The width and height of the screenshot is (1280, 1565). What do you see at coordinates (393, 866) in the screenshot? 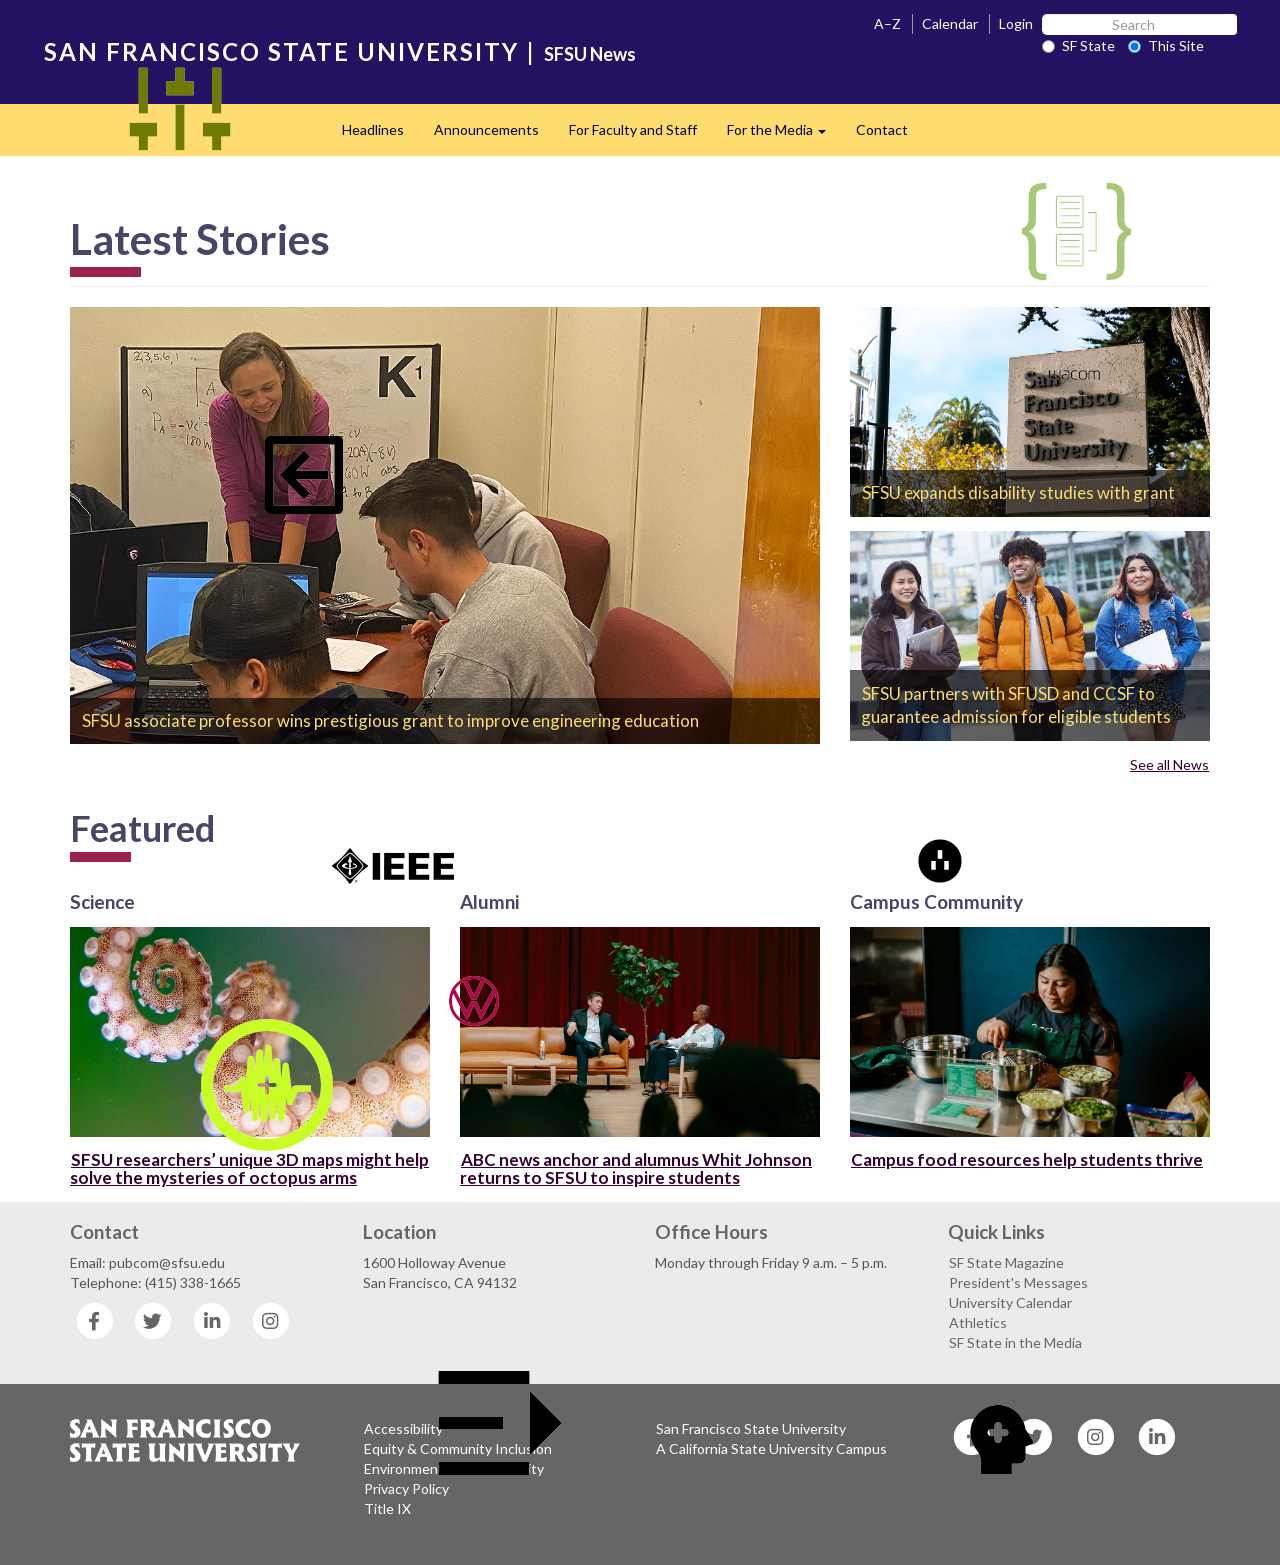
I see `IEEE organization logo` at bounding box center [393, 866].